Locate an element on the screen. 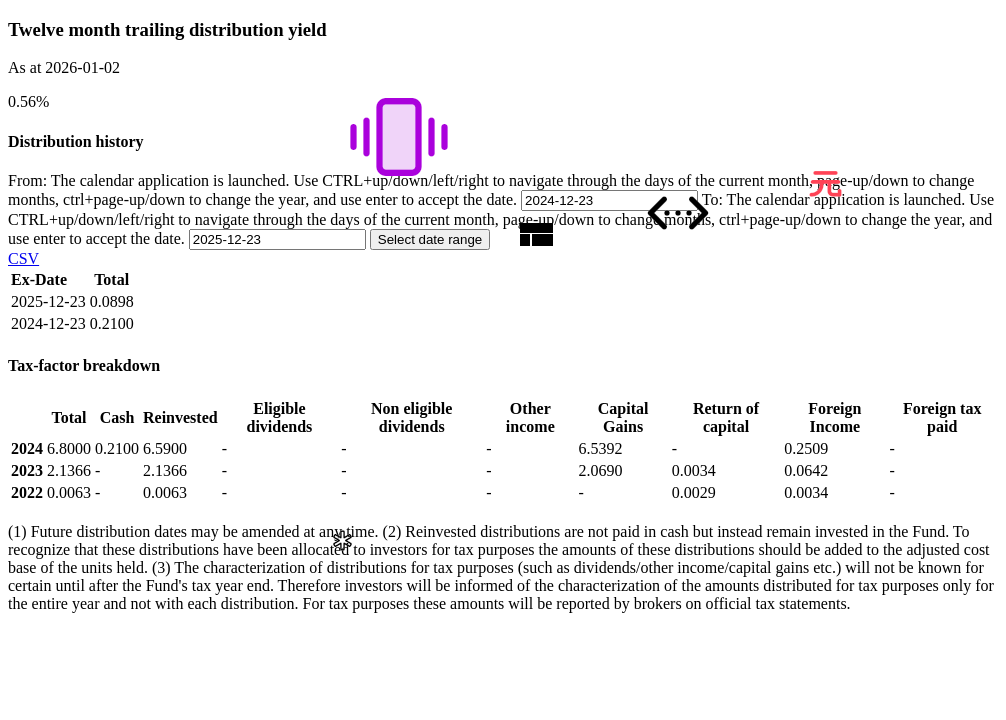 The height and width of the screenshot is (720, 1006). toggle vibration mode on your device is located at coordinates (399, 137).